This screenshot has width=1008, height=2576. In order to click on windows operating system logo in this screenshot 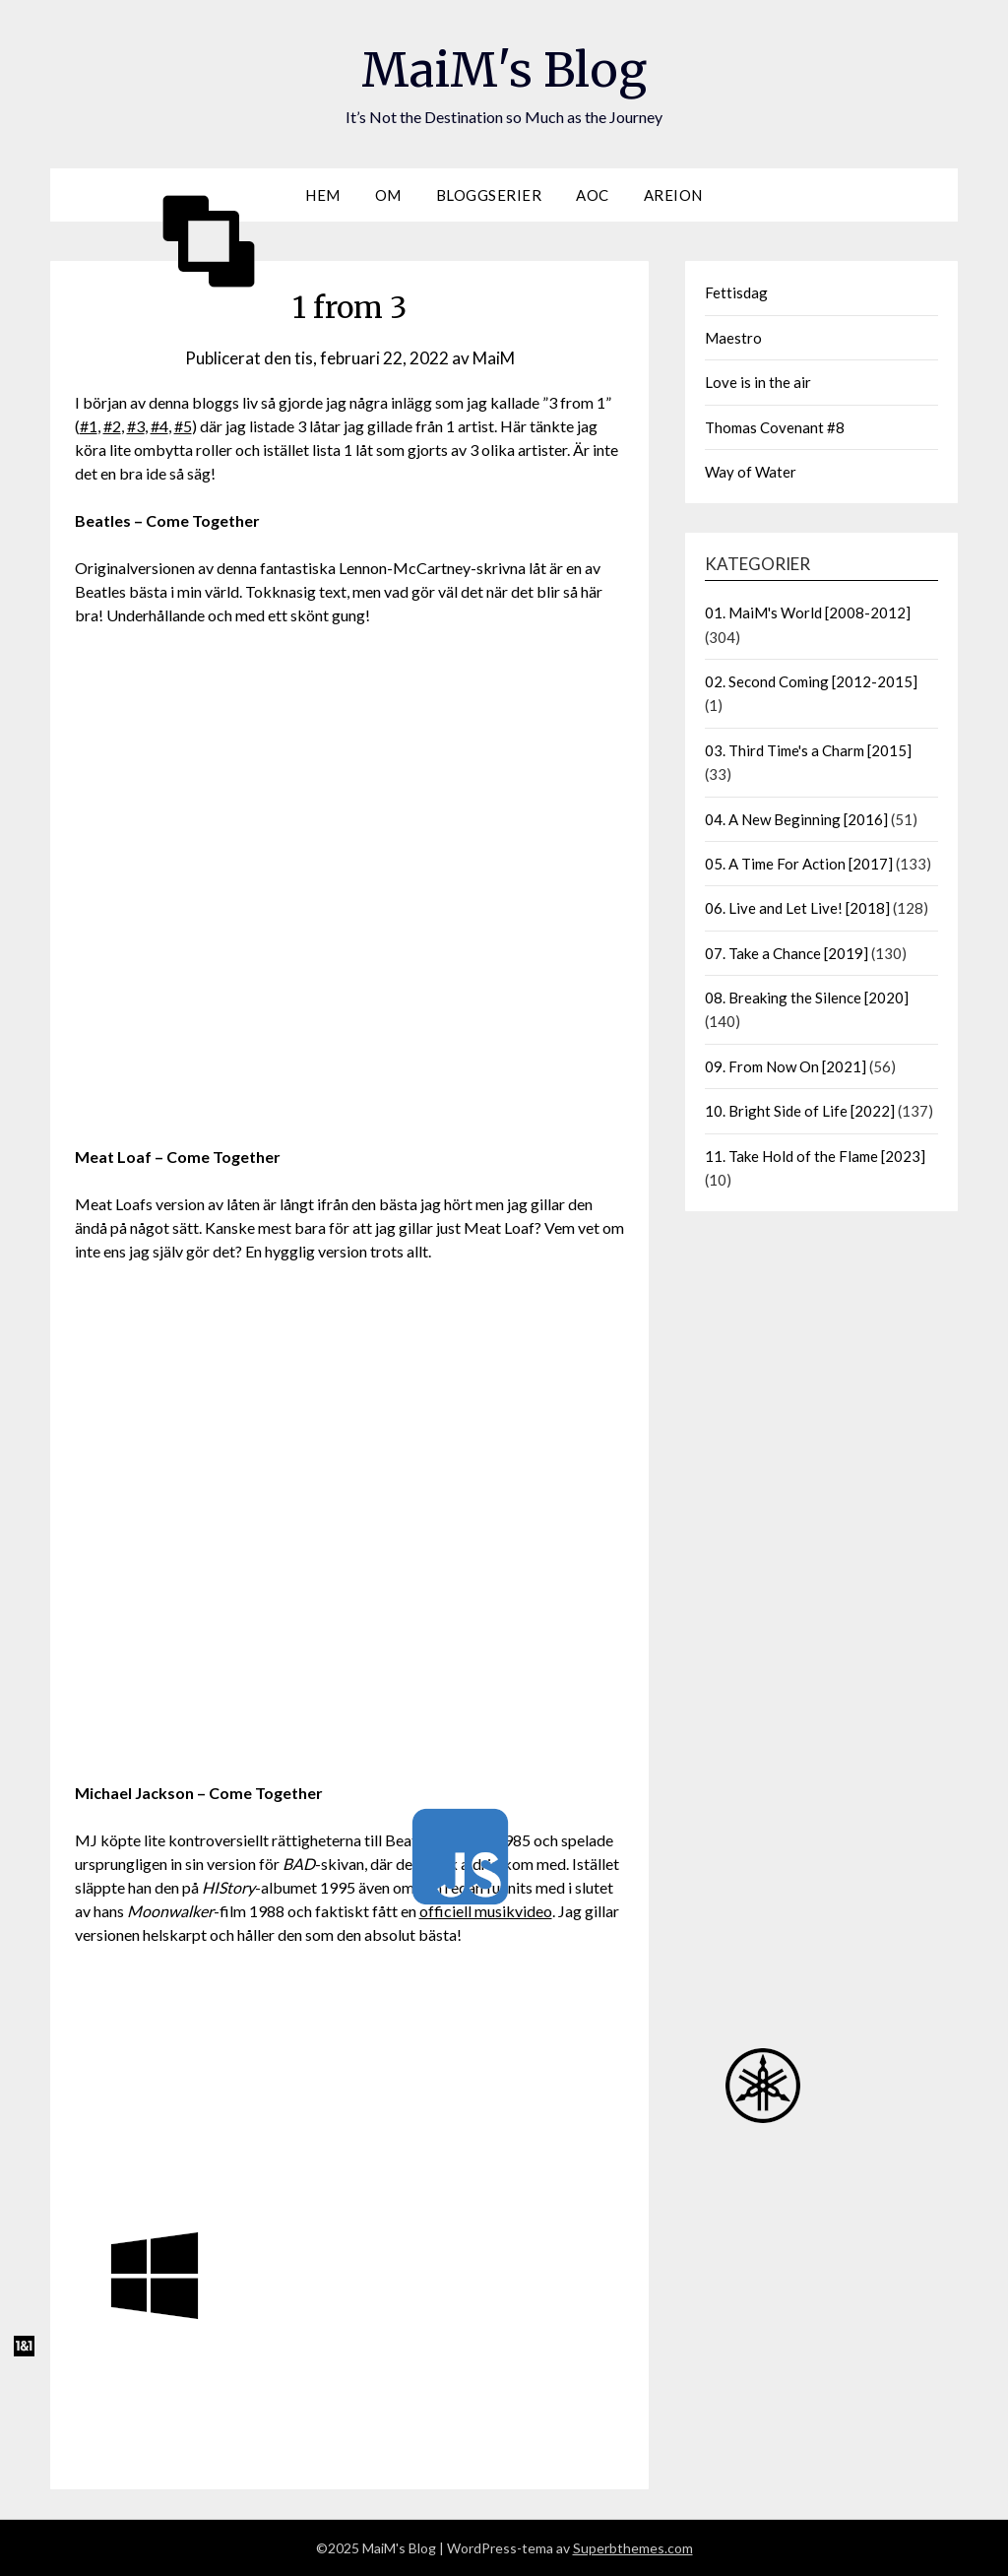, I will do `click(155, 2276)`.